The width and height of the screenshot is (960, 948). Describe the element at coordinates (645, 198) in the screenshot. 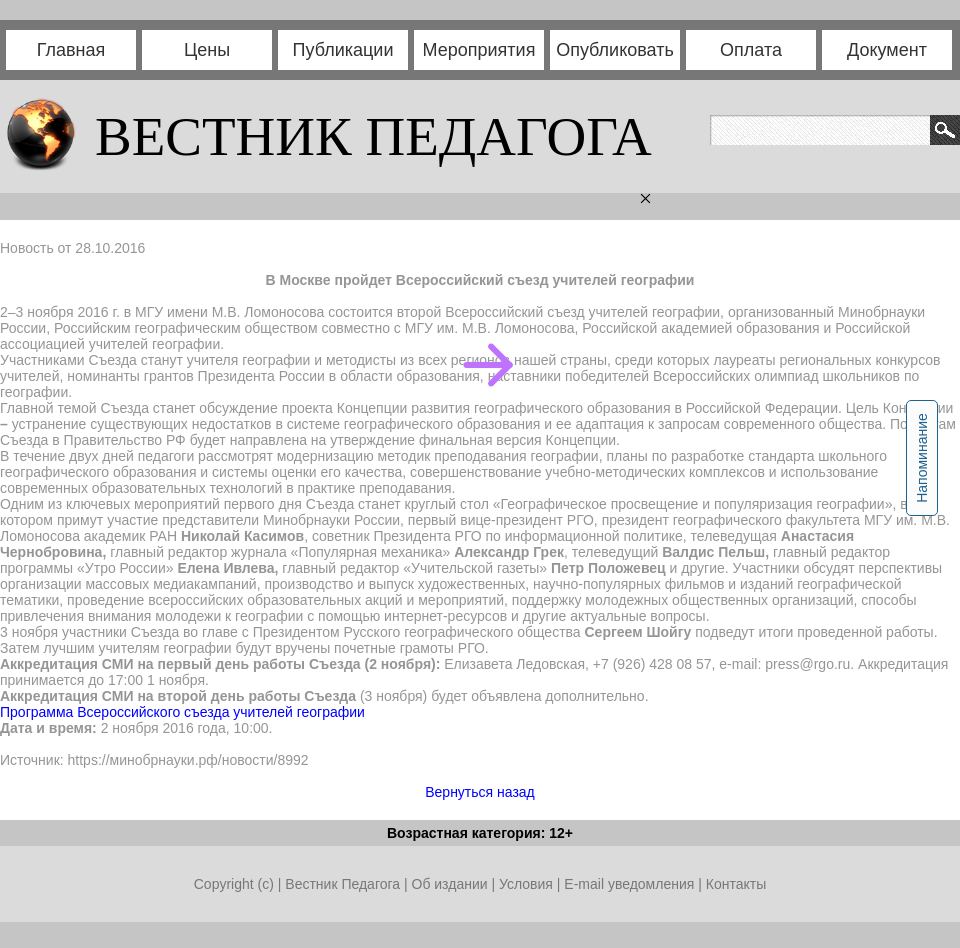

I see `close or dismiss a dialog` at that location.